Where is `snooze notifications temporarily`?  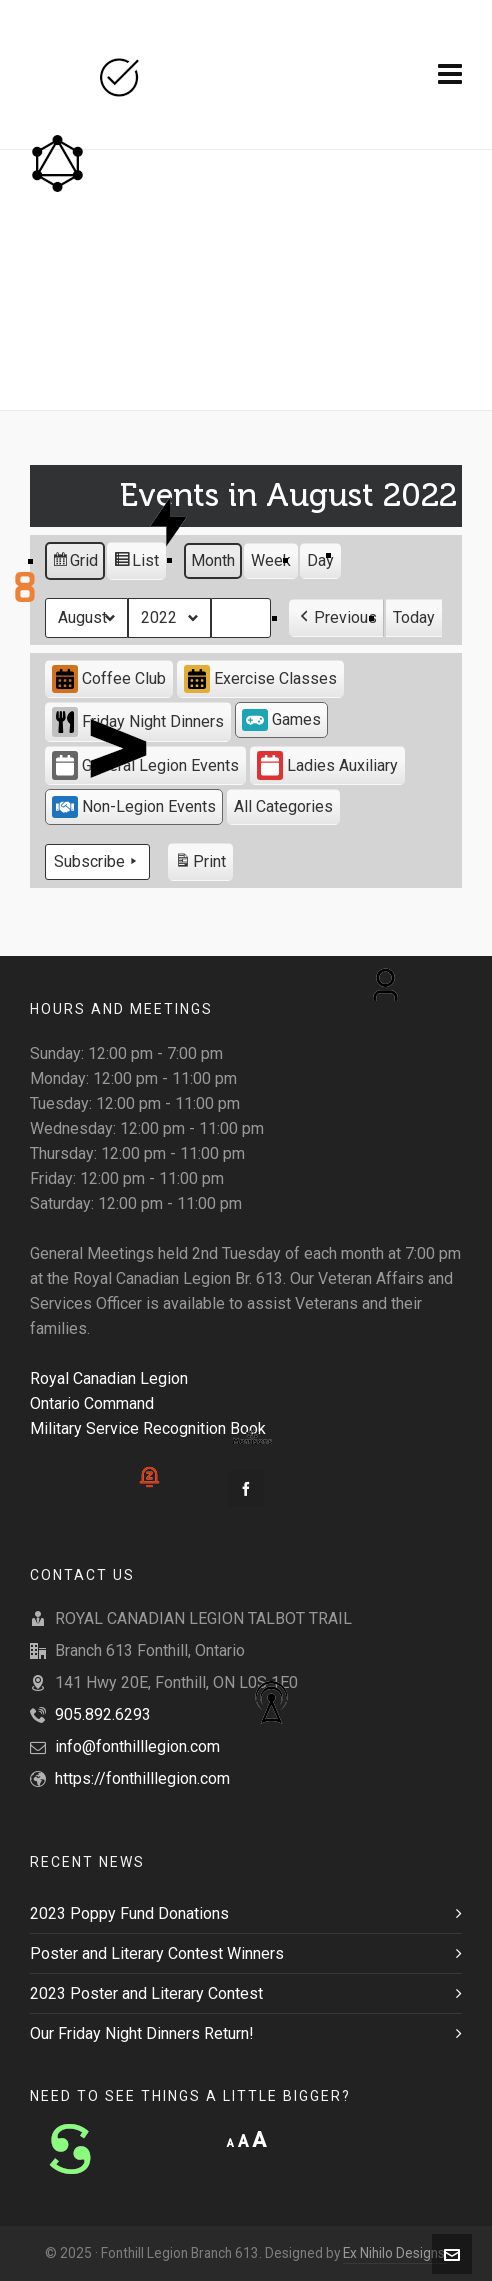 snooze notifications temporarily is located at coordinates (149, 1476).